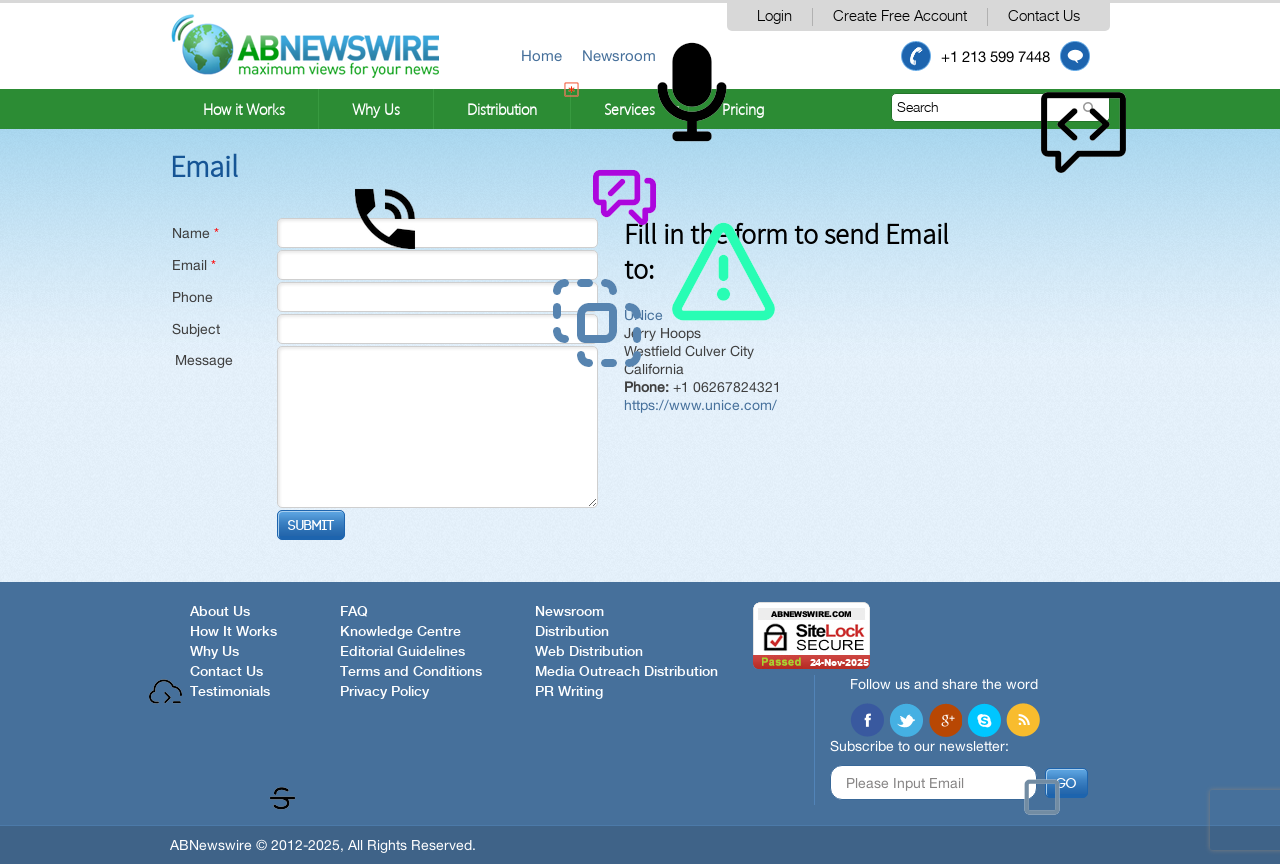 This screenshot has height=864, width=1280. What do you see at coordinates (624, 197) in the screenshot?
I see `indicates a duplicate discussion thread` at bounding box center [624, 197].